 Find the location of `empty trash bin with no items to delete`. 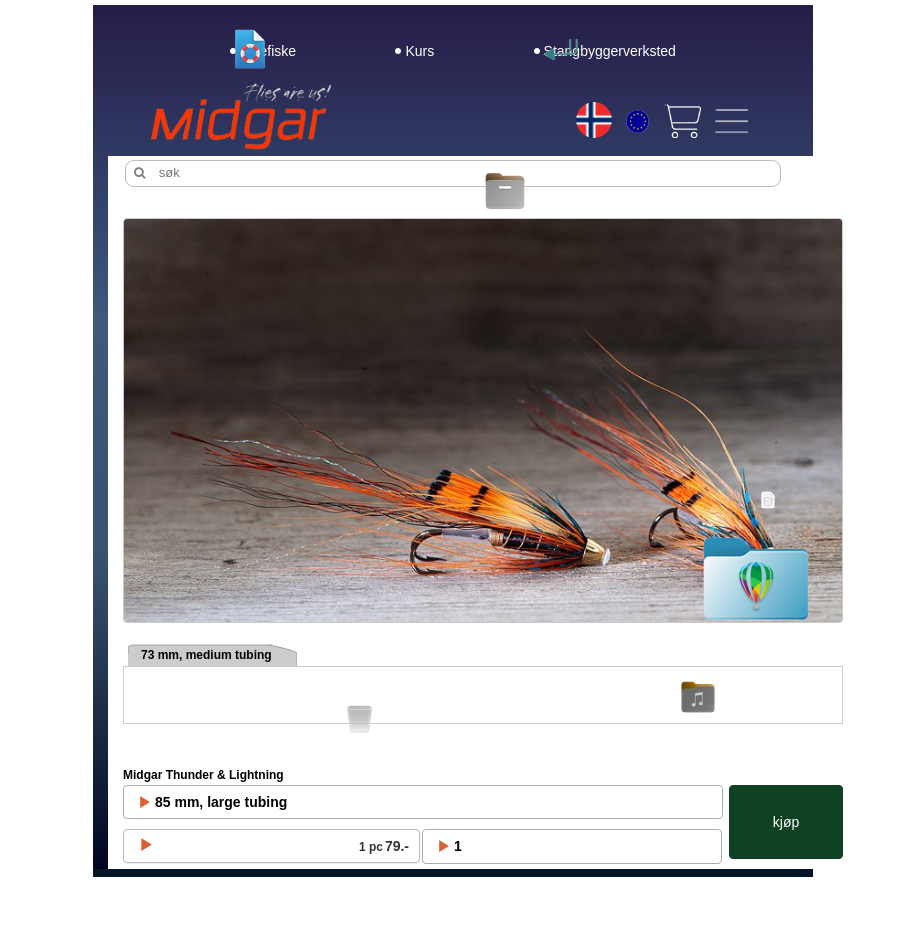

empty trash bin with no items to delete is located at coordinates (359, 718).